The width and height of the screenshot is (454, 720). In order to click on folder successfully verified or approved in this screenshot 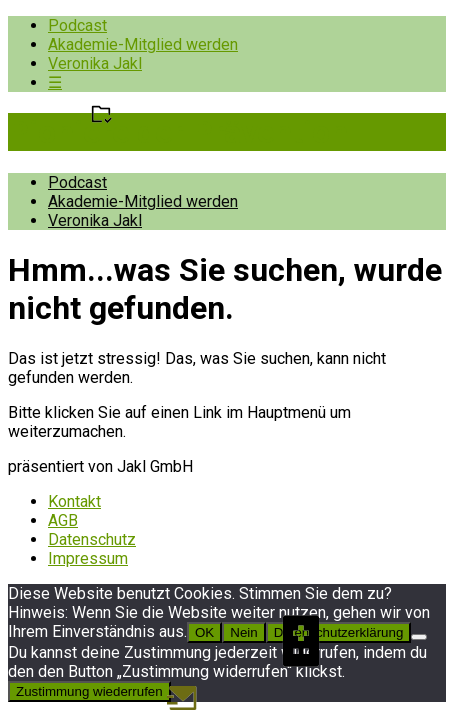, I will do `click(101, 114)`.